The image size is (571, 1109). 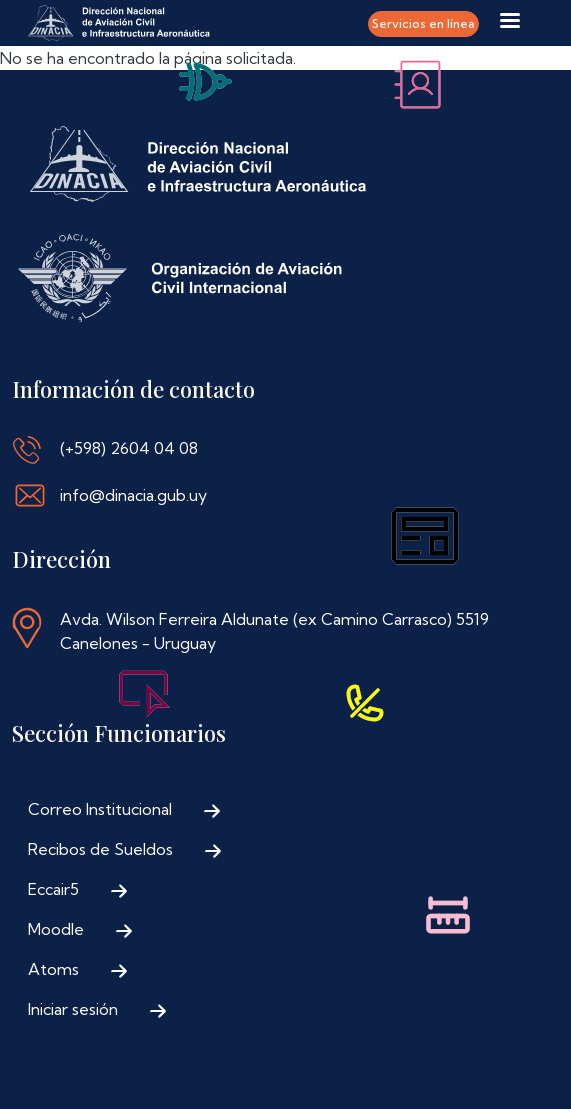 I want to click on open your contacts or address book, so click(x=418, y=84).